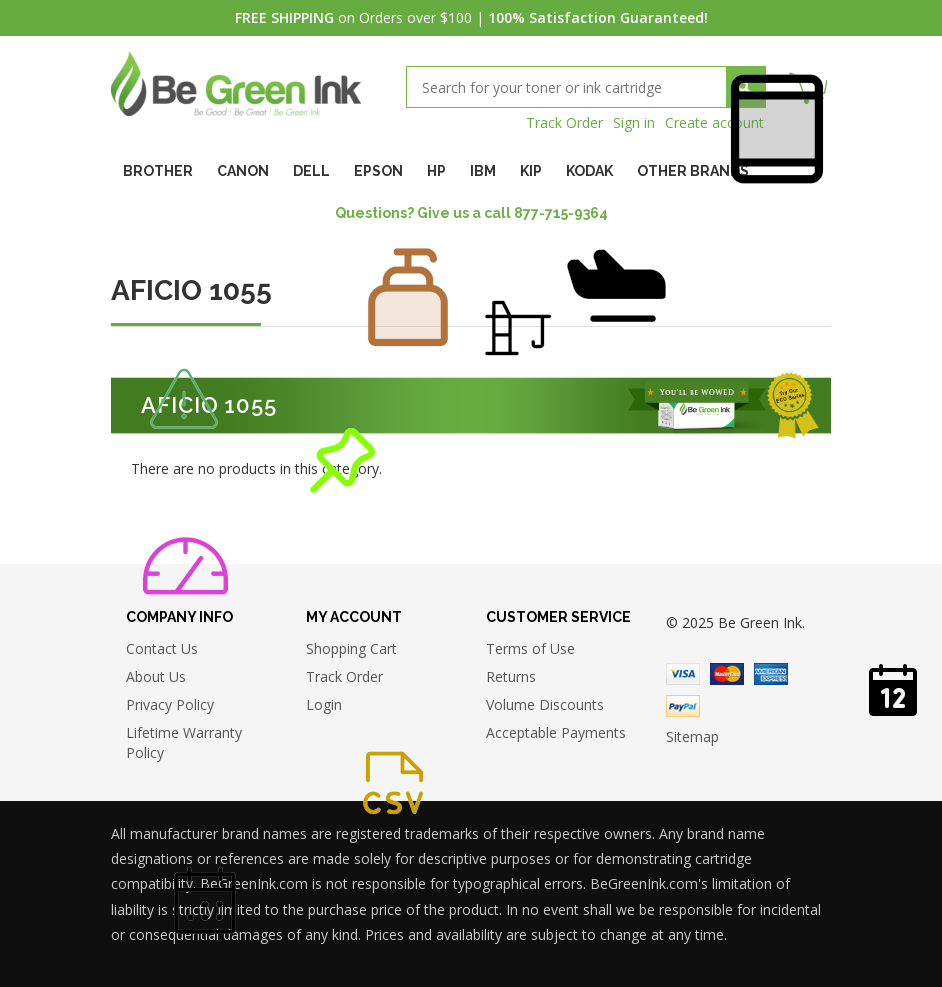 This screenshot has width=942, height=987. I want to click on pin an item to keep it visible, so click(342, 460).